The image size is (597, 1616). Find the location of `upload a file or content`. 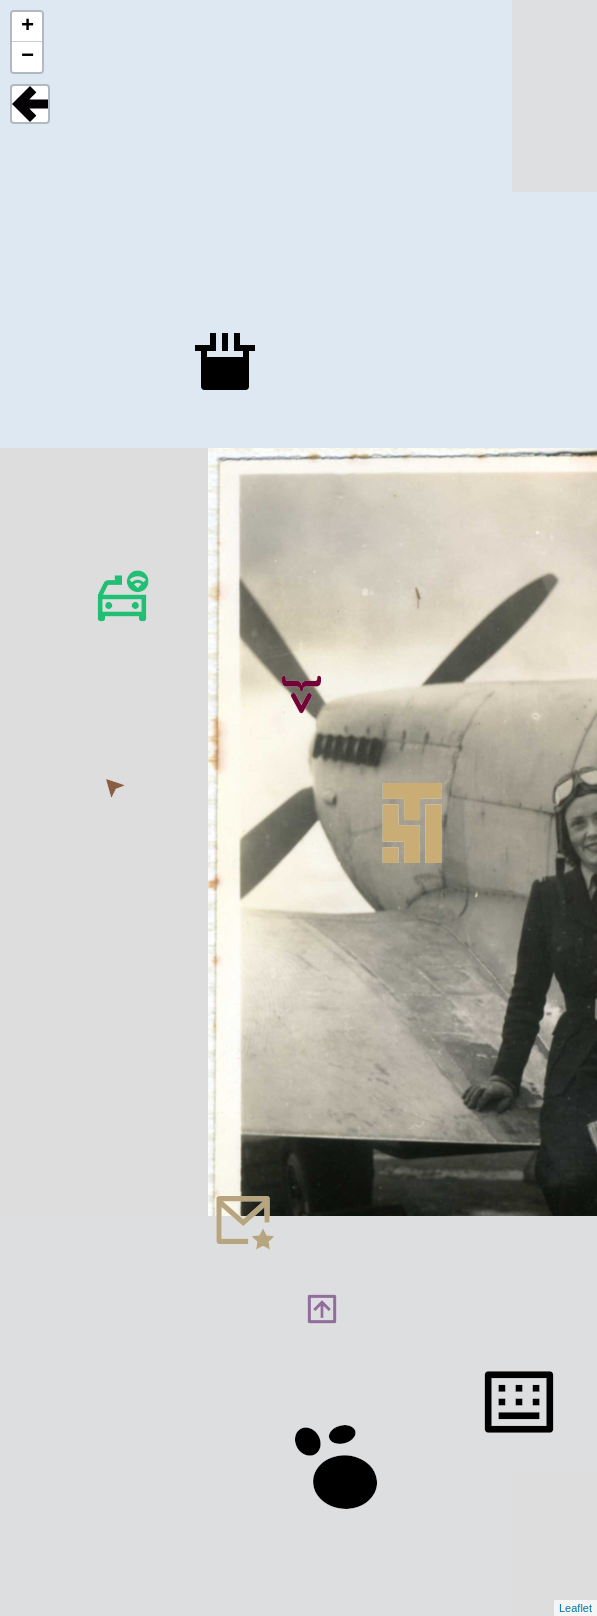

upload a file or content is located at coordinates (322, 1309).